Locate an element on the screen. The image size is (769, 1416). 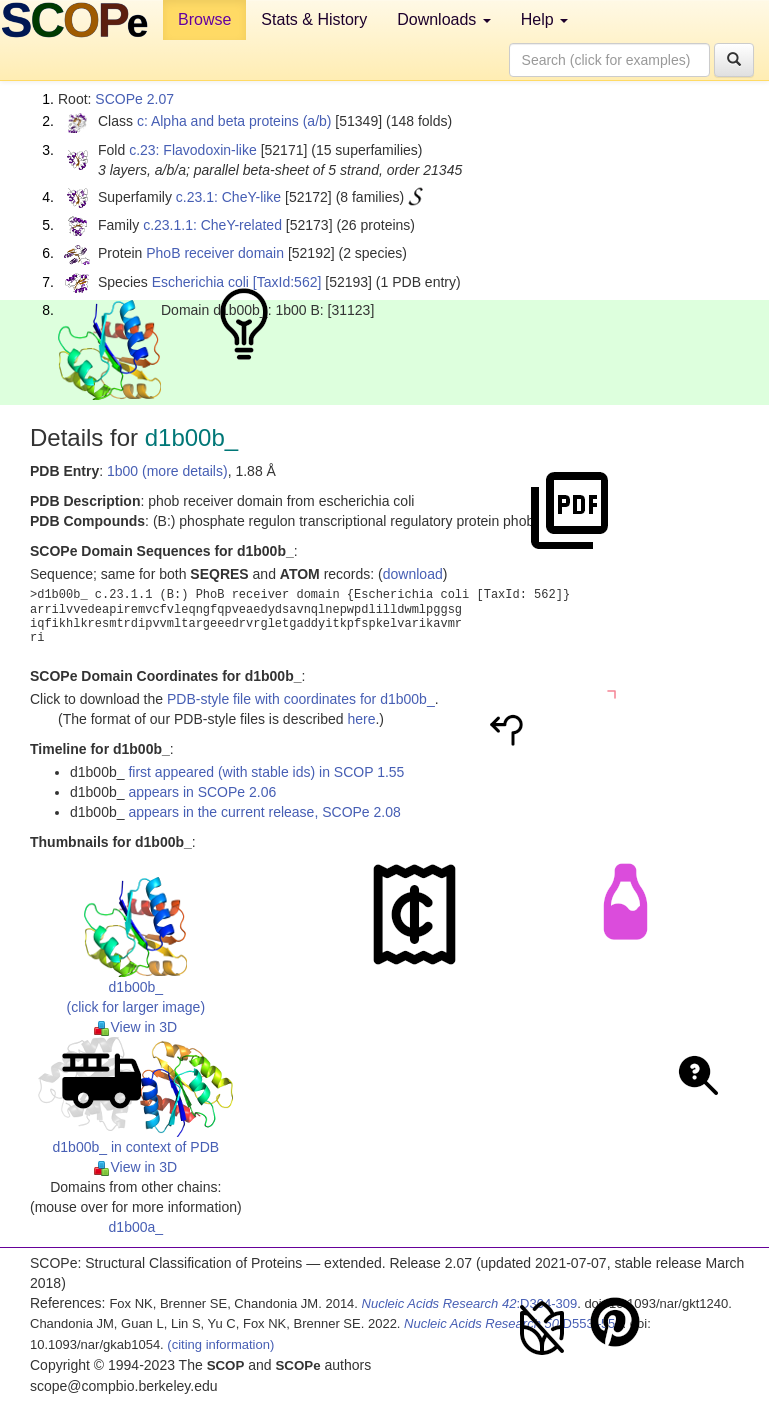
search for help or support topics is located at coordinates (698, 1075).